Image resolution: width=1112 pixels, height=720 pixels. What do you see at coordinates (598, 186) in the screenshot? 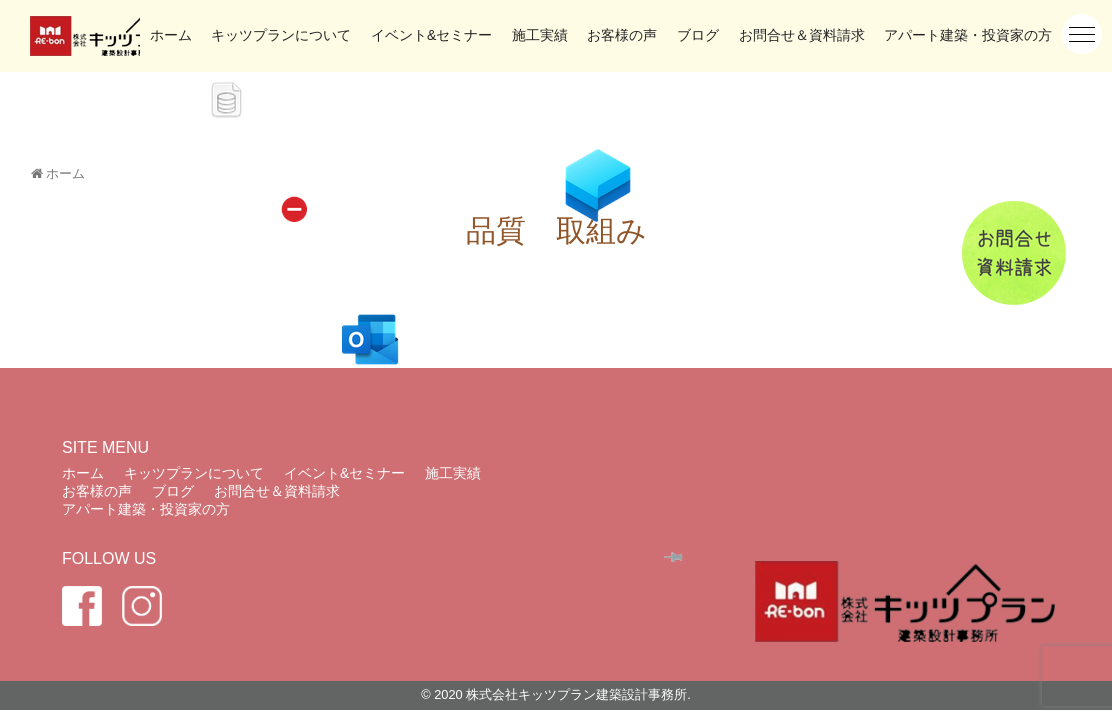
I see `open the assistant app` at bounding box center [598, 186].